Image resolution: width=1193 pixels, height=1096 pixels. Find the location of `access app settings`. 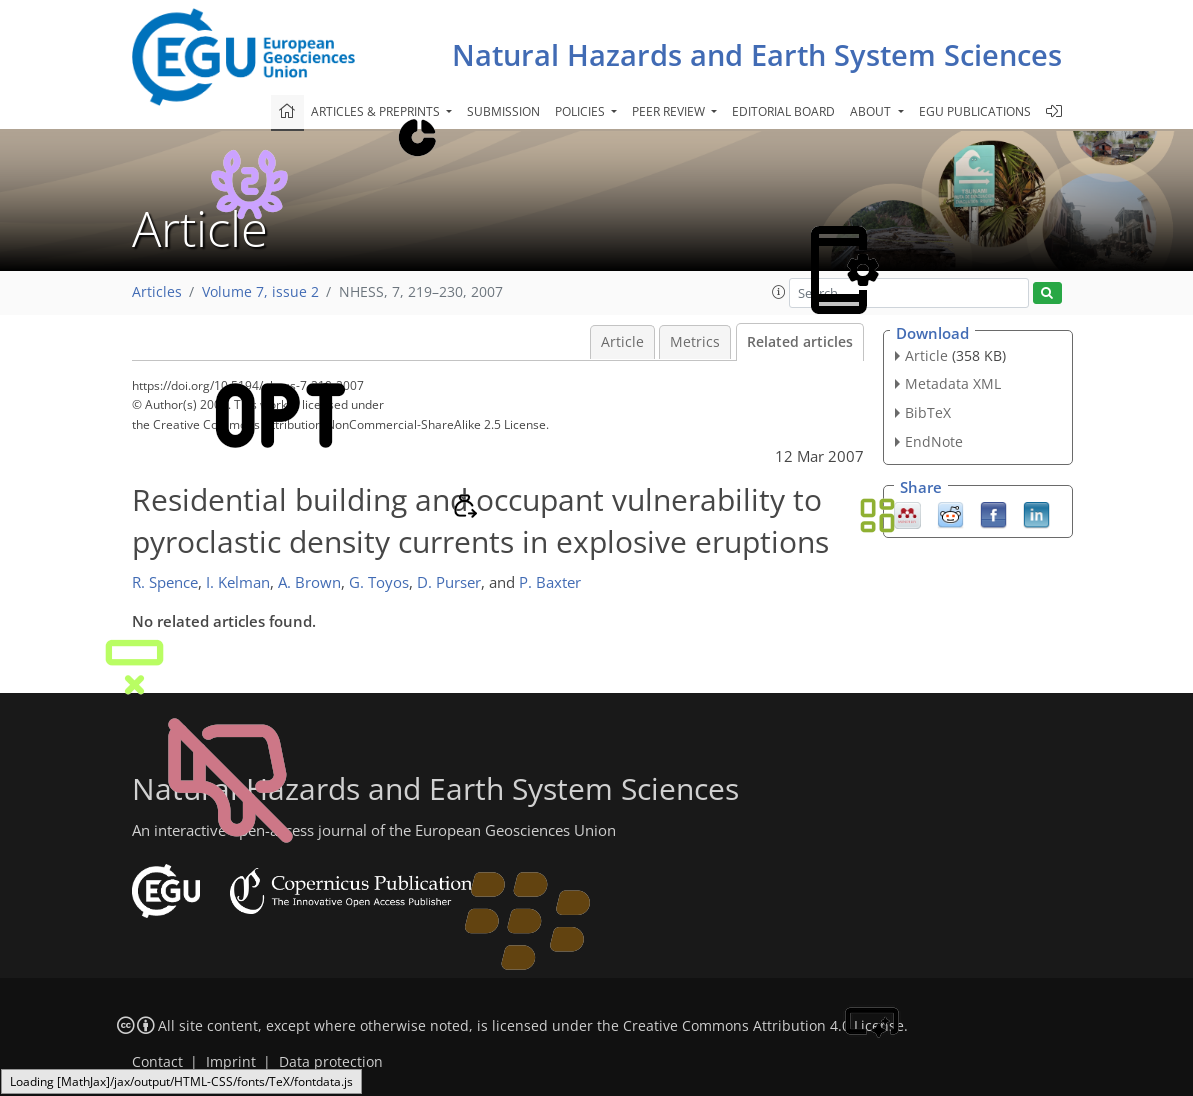

access app settings is located at coordinates (839, 270).